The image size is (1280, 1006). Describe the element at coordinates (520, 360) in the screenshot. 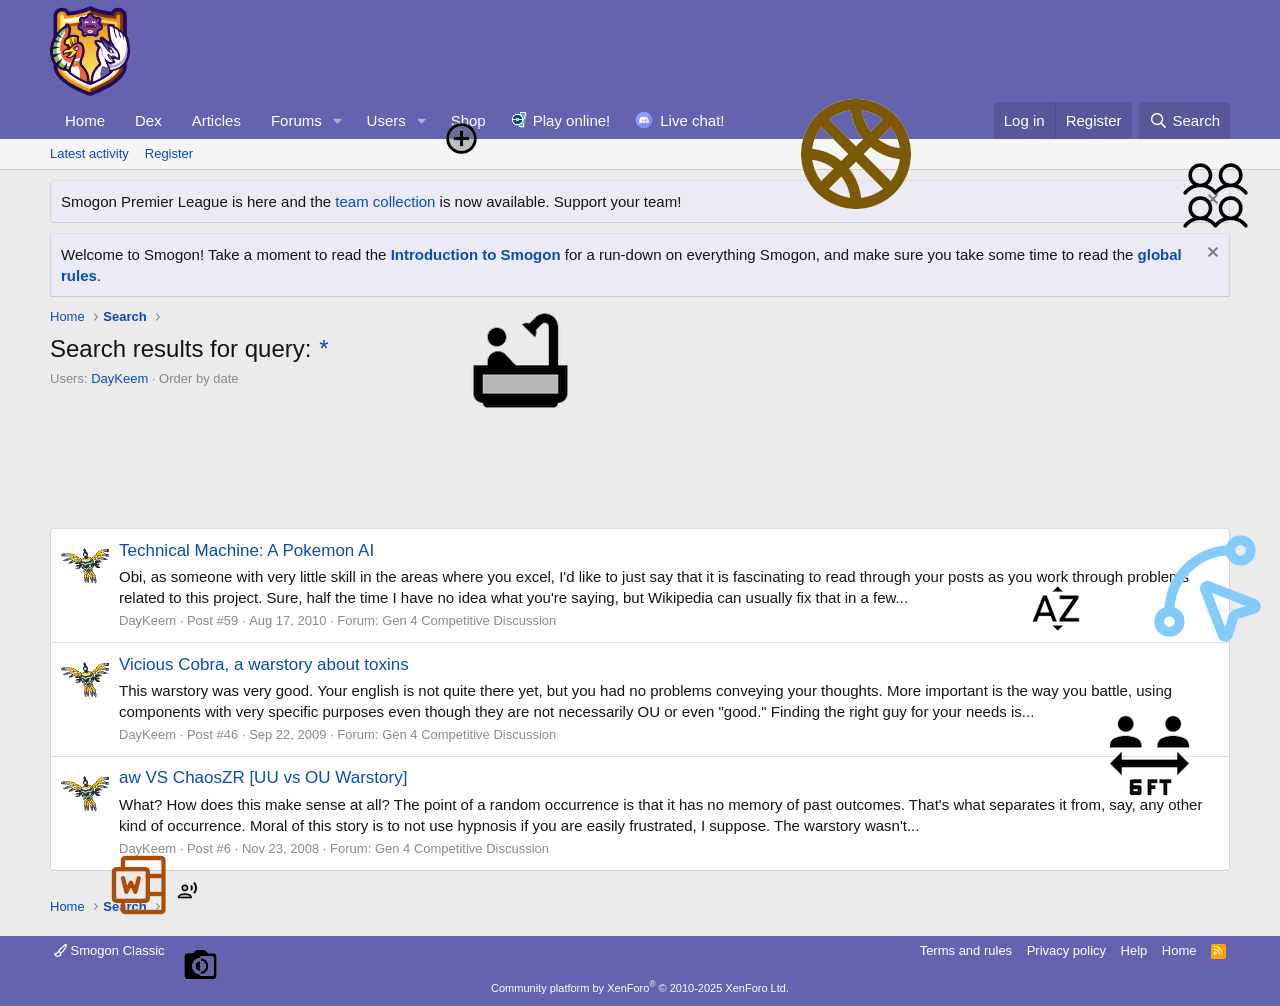

I see `indicates bathroom or bathing facilities` at that location.